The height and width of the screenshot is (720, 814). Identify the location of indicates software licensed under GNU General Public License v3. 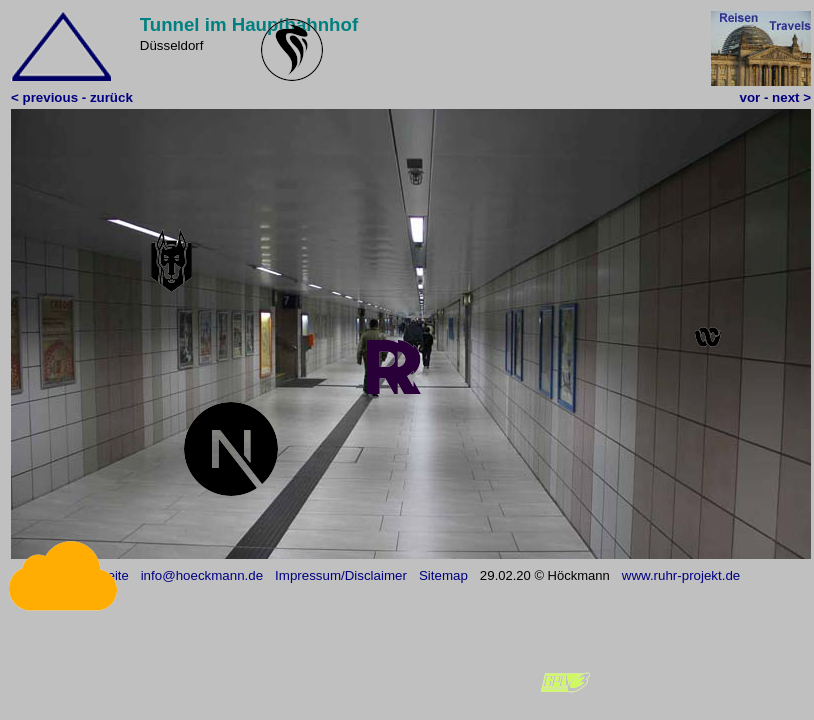
(565, 682).